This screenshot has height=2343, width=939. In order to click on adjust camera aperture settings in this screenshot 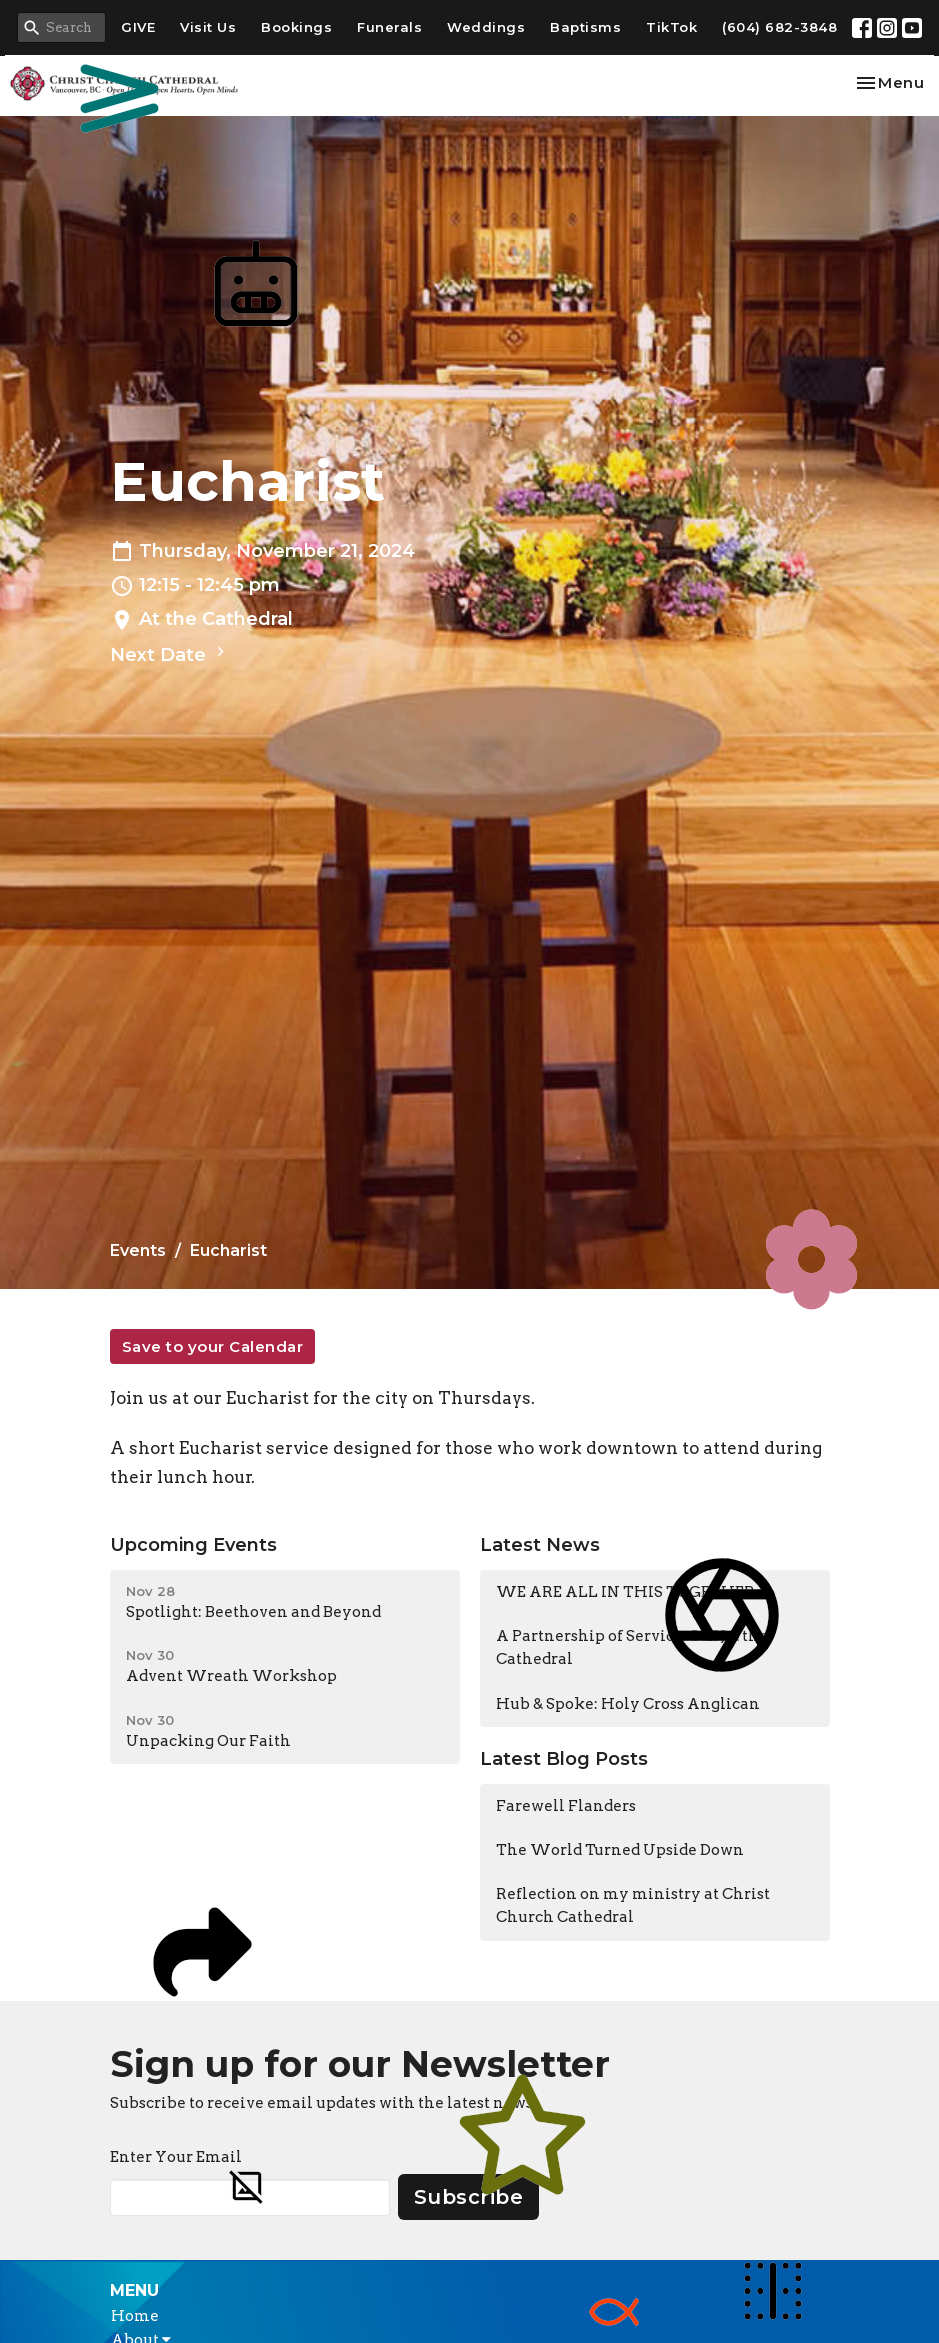, I will do `click(722, 1615)`.